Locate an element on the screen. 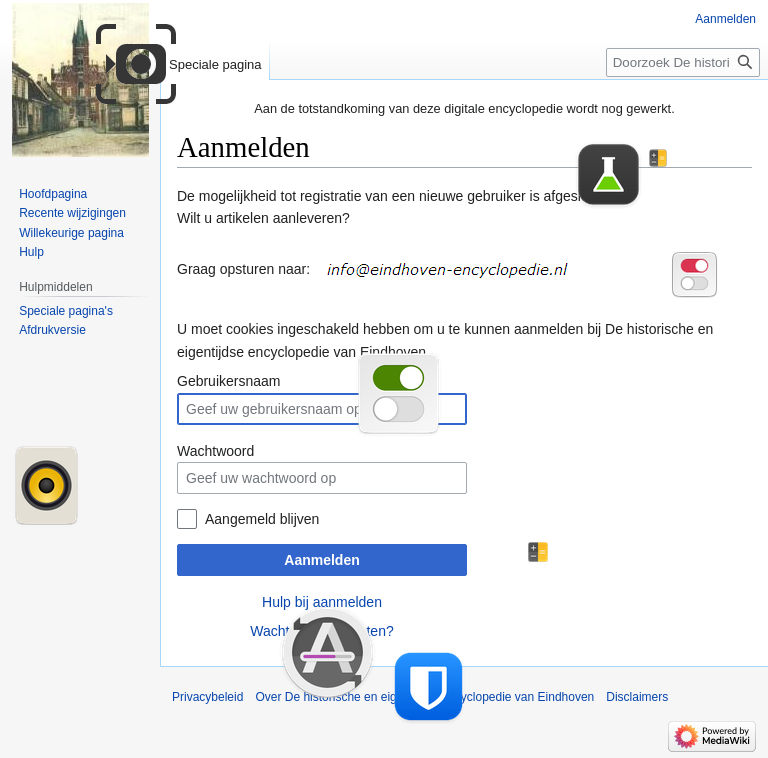 The height and width of the screenshot is (758, 768). open bitwarden password manager is located at coordinates (428, 686).